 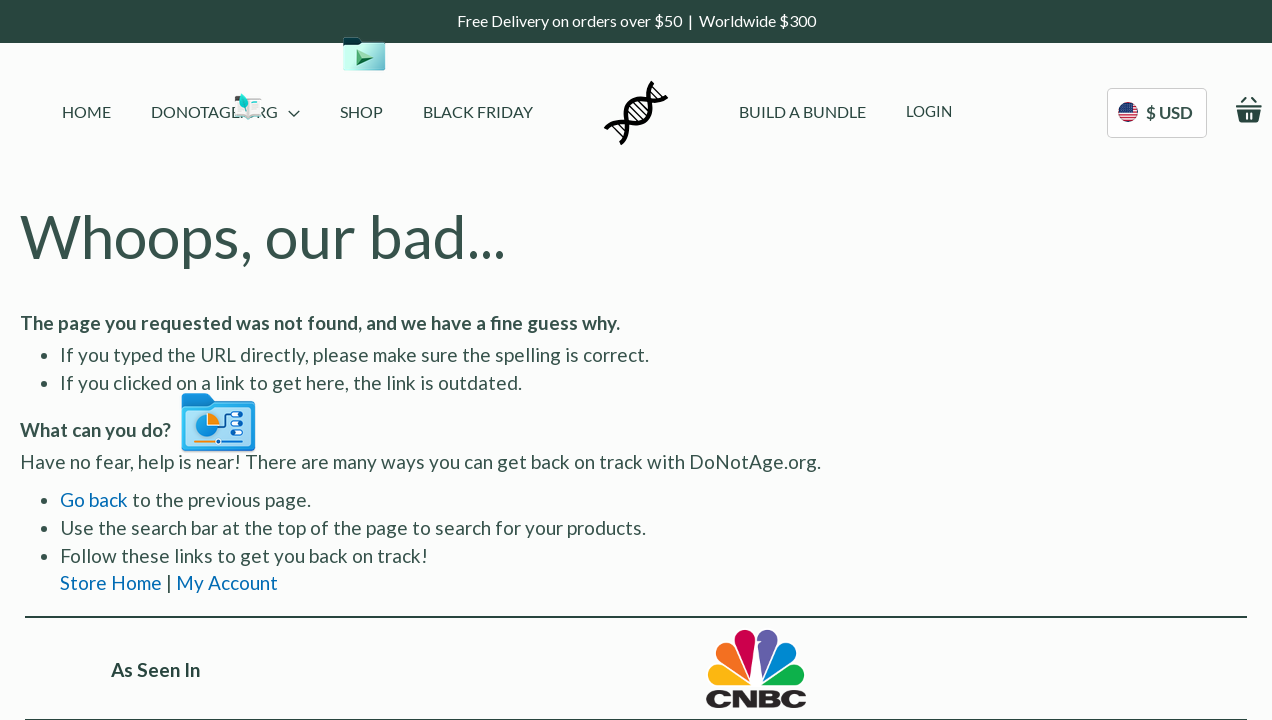 What do you see at coordinates (248, 107) in the screenshot?
I see `open foliate e-book reader library` at bounding box center [248, 107].